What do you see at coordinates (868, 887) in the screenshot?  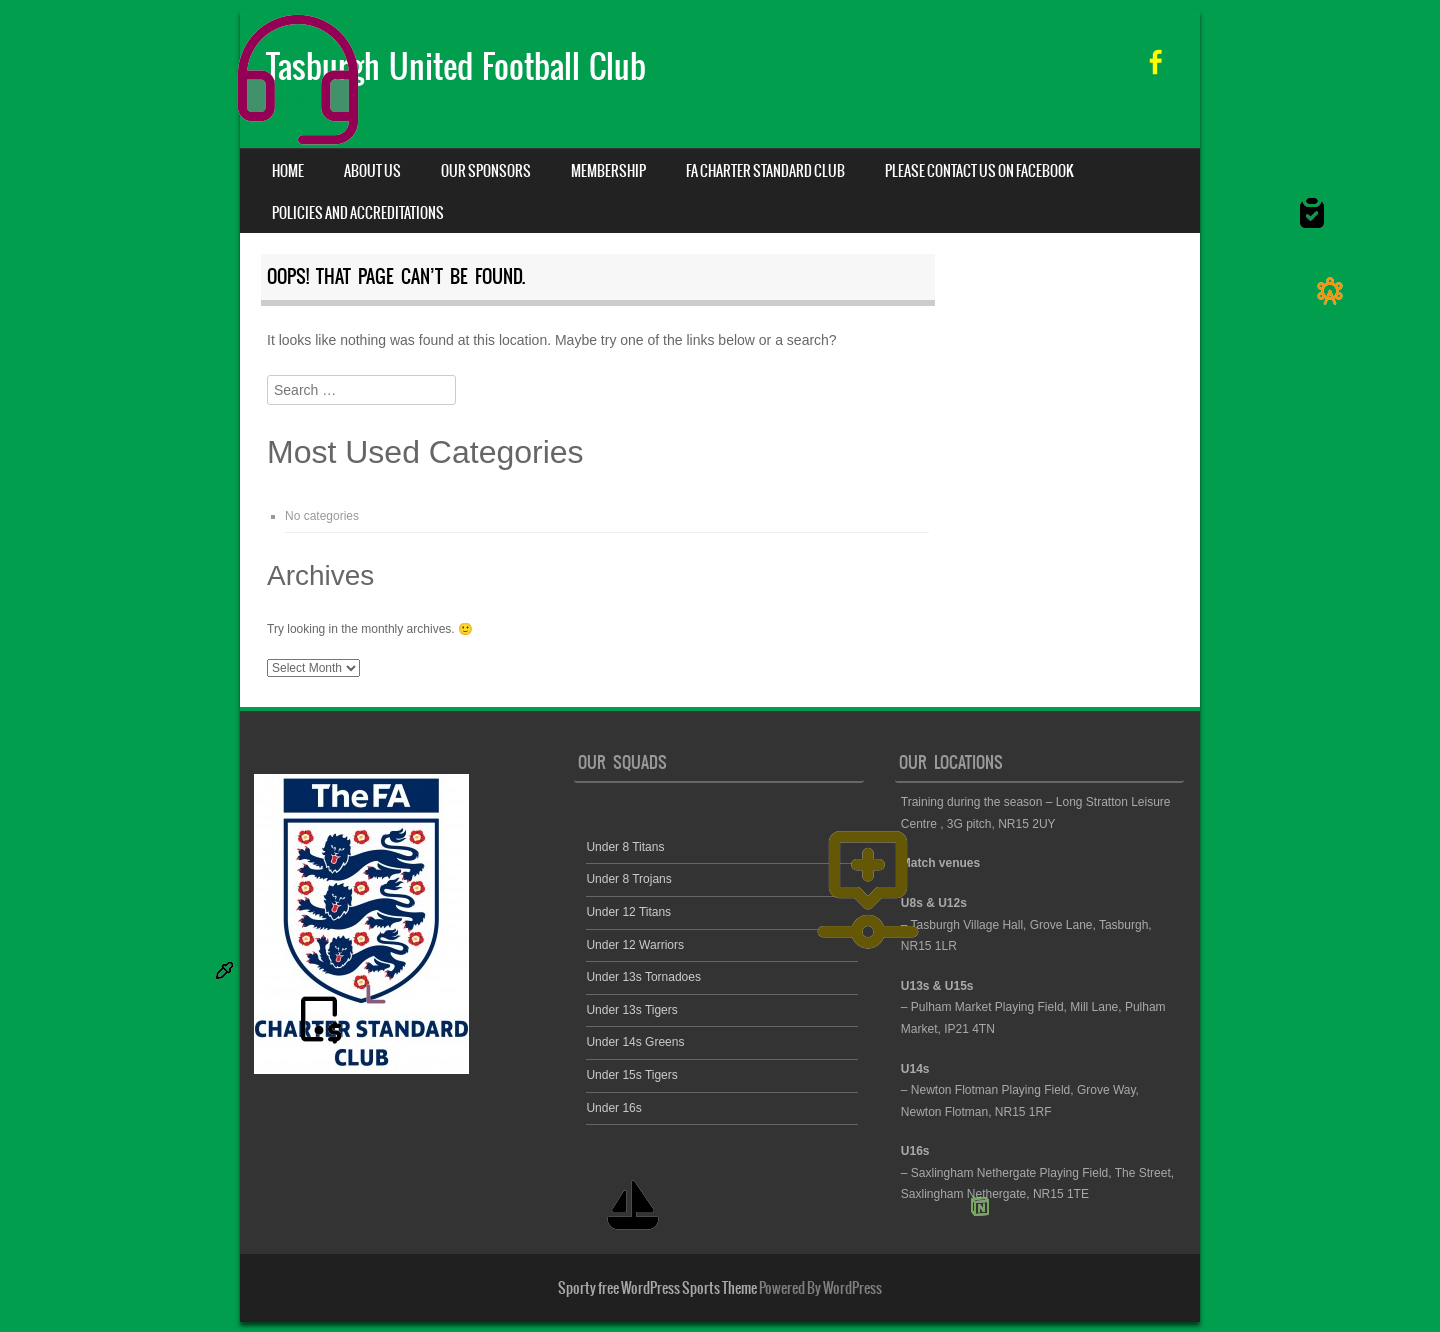 I see `add a new event to the timeline` at bounding box center [868, 887].